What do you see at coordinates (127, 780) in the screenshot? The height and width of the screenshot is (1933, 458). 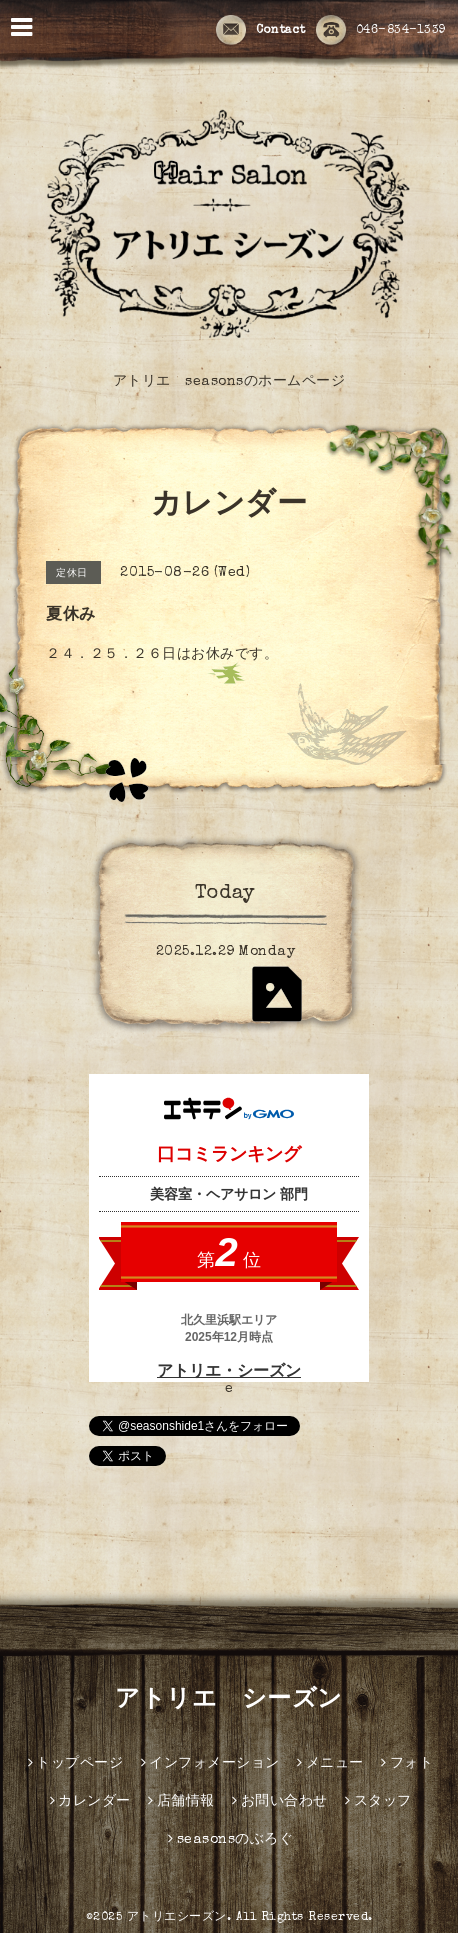 I see `4chan logo` at bounding box center [127, 780].